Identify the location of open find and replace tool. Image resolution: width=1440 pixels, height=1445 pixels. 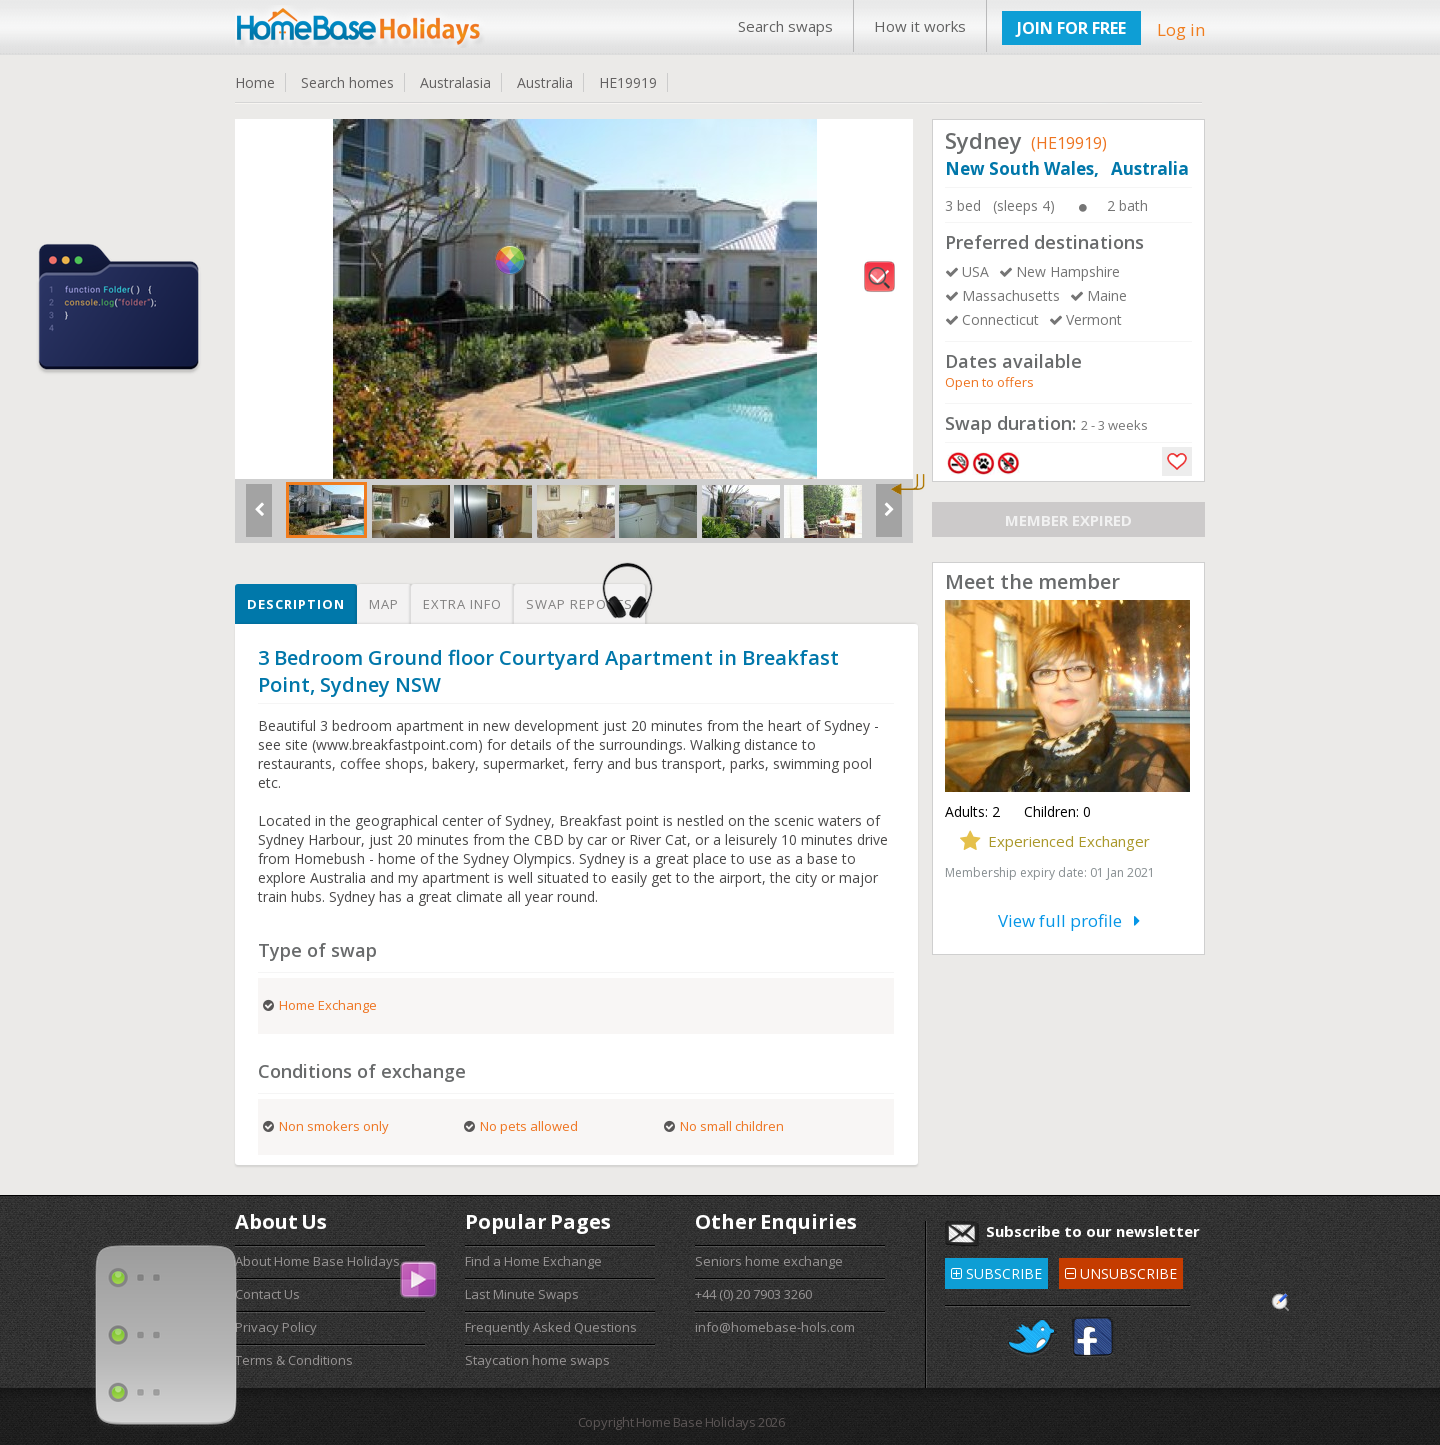
(1280, 1302).